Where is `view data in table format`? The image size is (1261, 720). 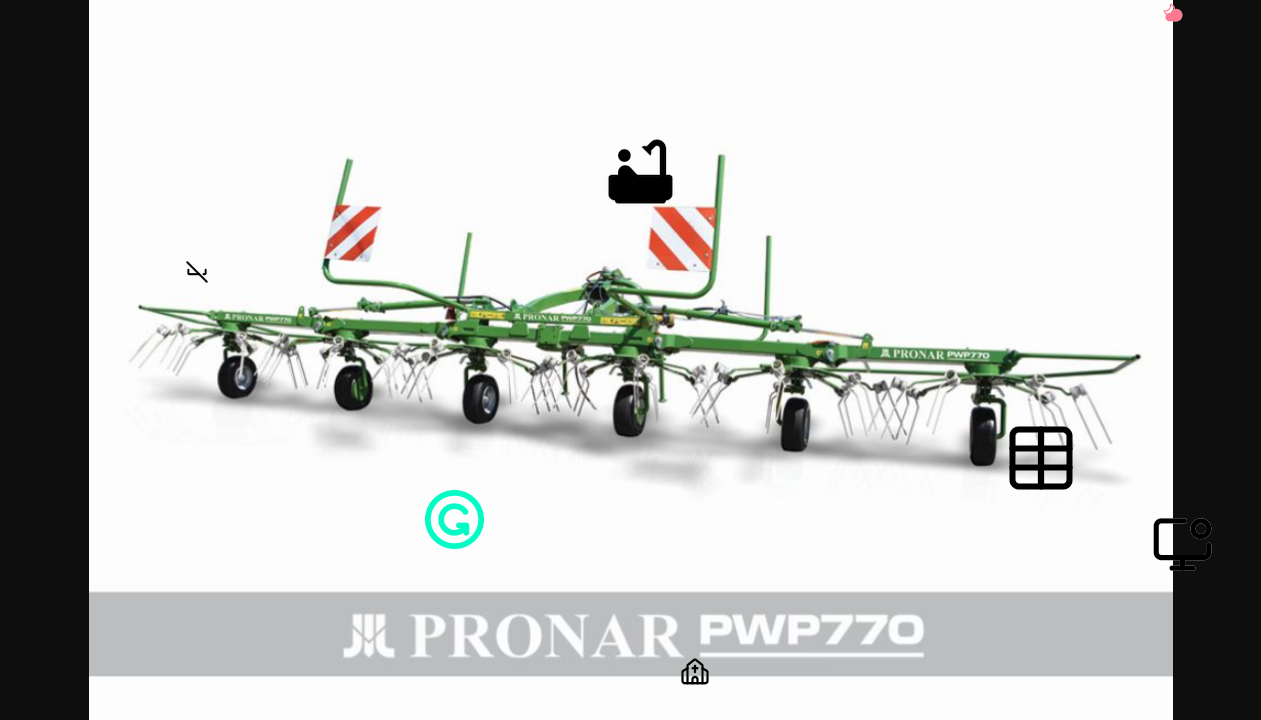
view data in table format is located at coordinates (1041, 458).